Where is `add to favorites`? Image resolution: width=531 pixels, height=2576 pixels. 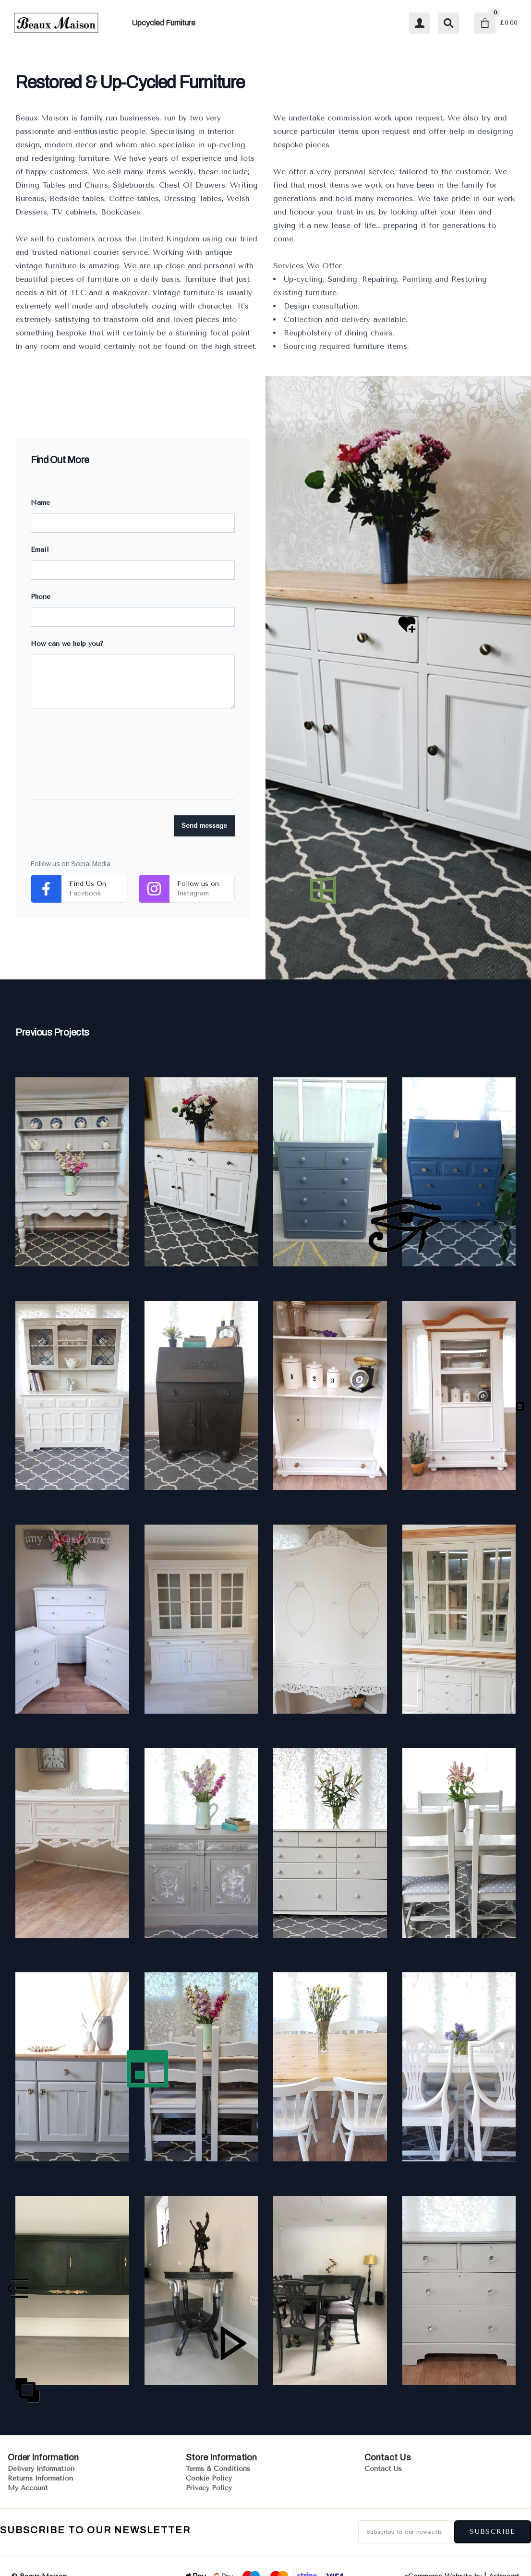
add to favorites is located at coordinates (407, 624).